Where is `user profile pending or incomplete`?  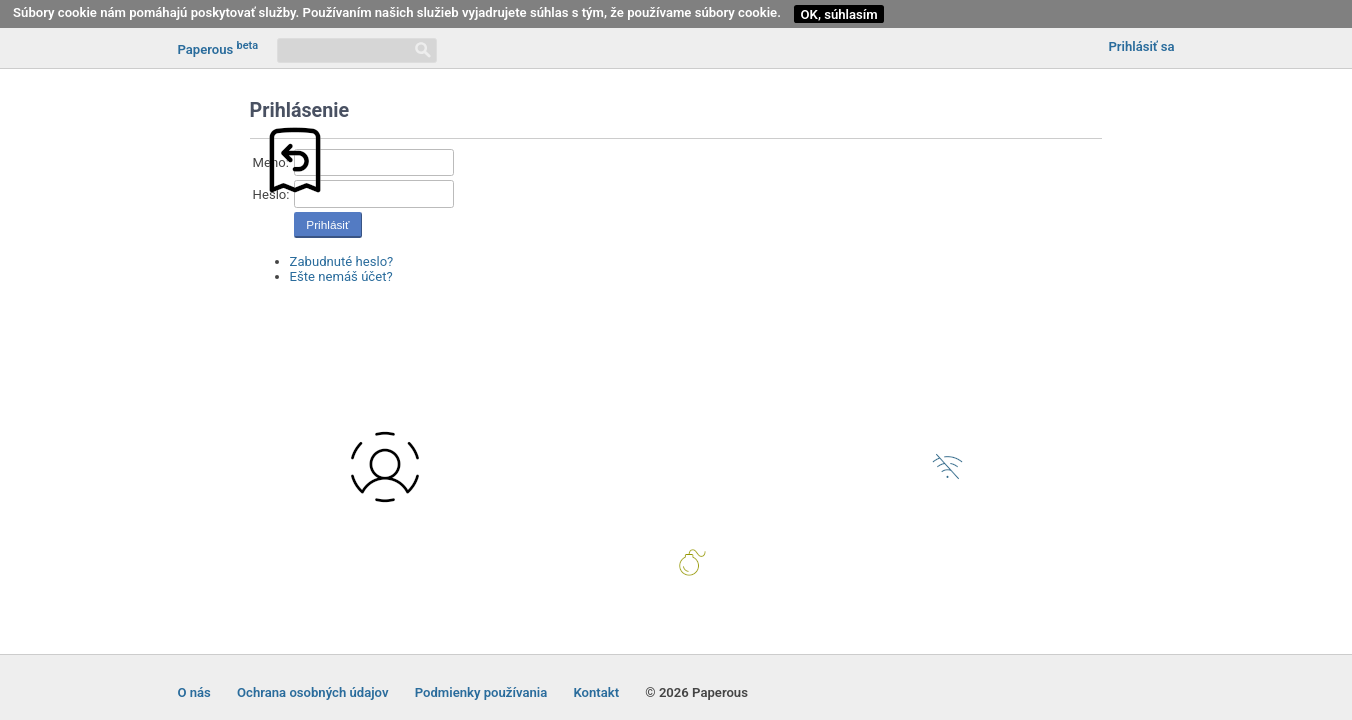 user profile pending or incomplete is located at coordinates (385, 467).